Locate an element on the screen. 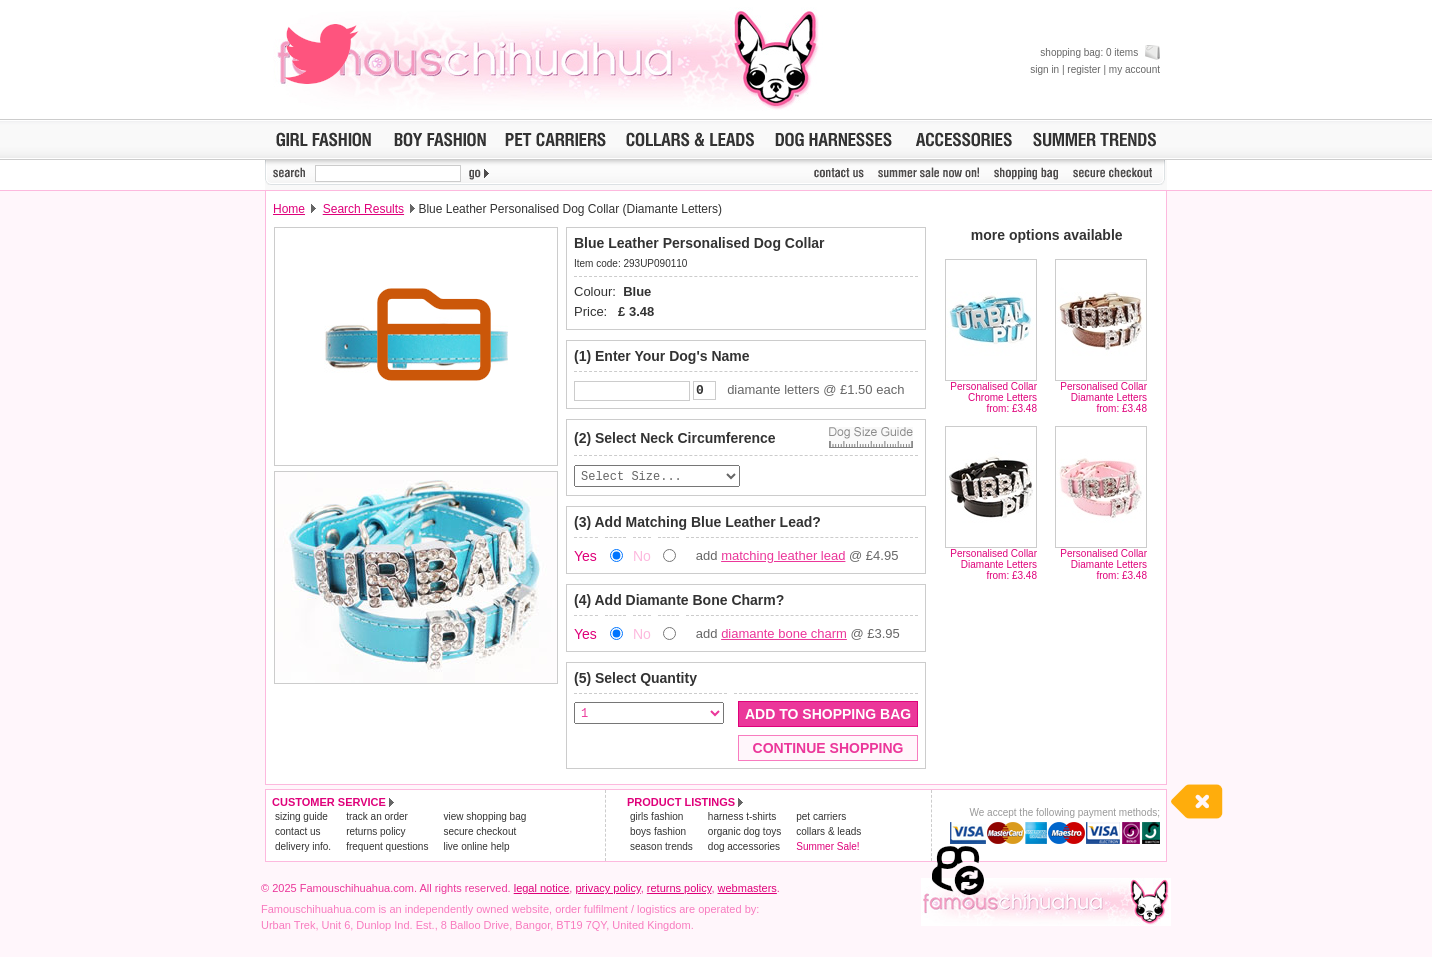 This screenshot has width=1432, height=957. delete the last character or input is located at coordinates (1199, 801).